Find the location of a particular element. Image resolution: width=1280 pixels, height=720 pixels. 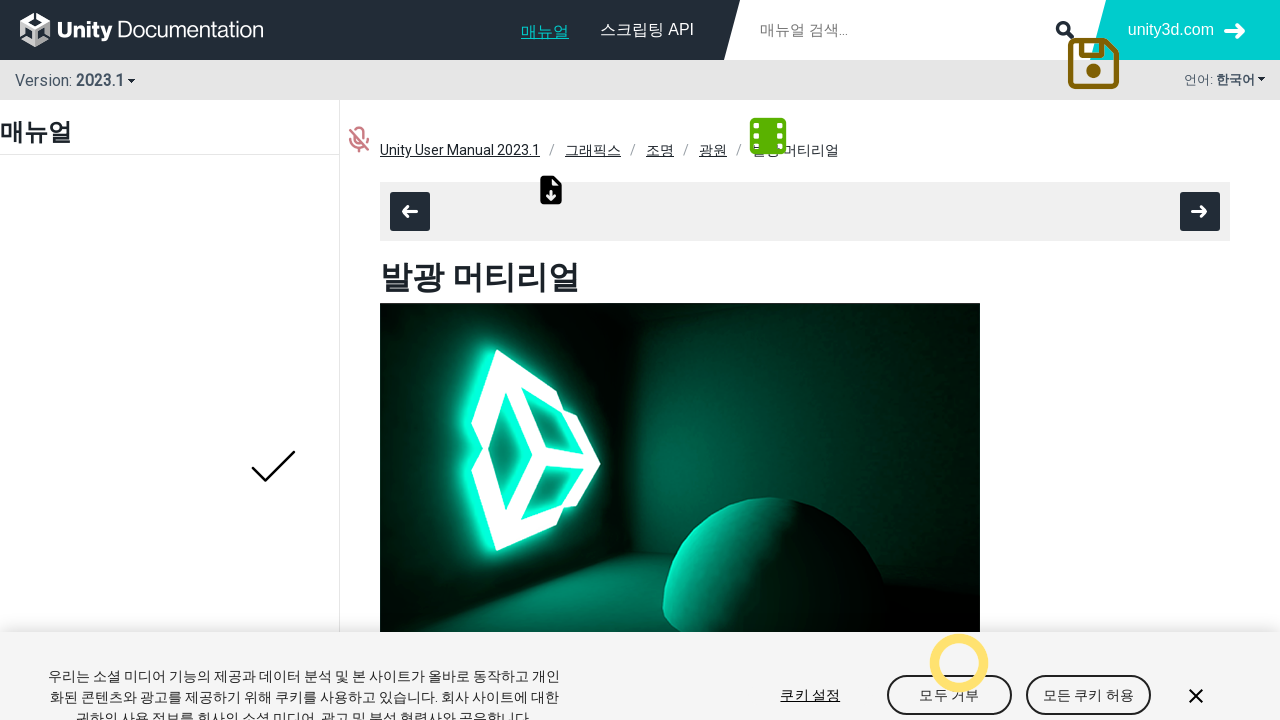

indicates gender-neutral or unspecified gender option is located at coordinates (959, 663).